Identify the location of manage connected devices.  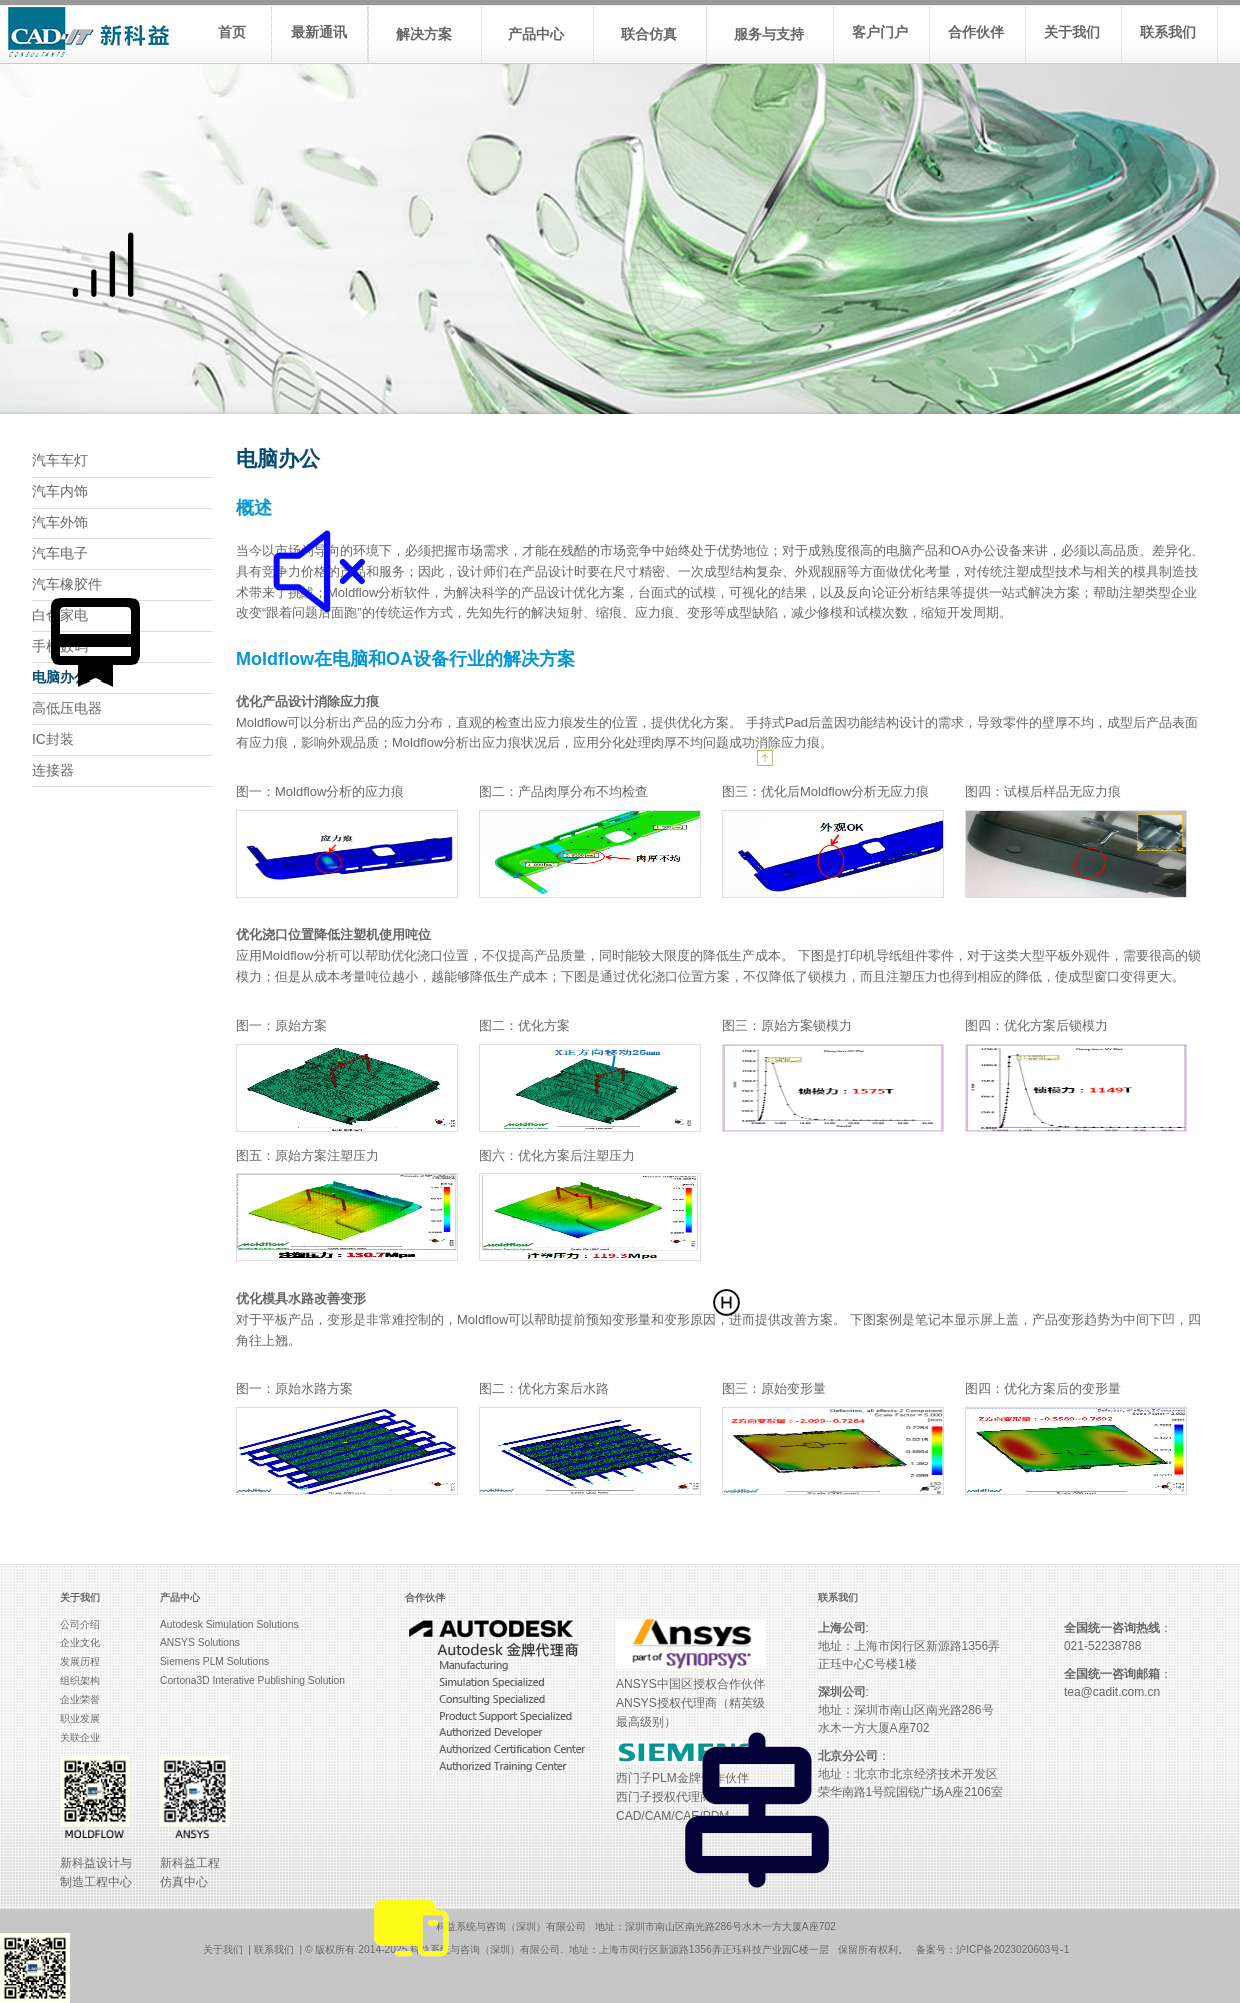
(410, 1928).